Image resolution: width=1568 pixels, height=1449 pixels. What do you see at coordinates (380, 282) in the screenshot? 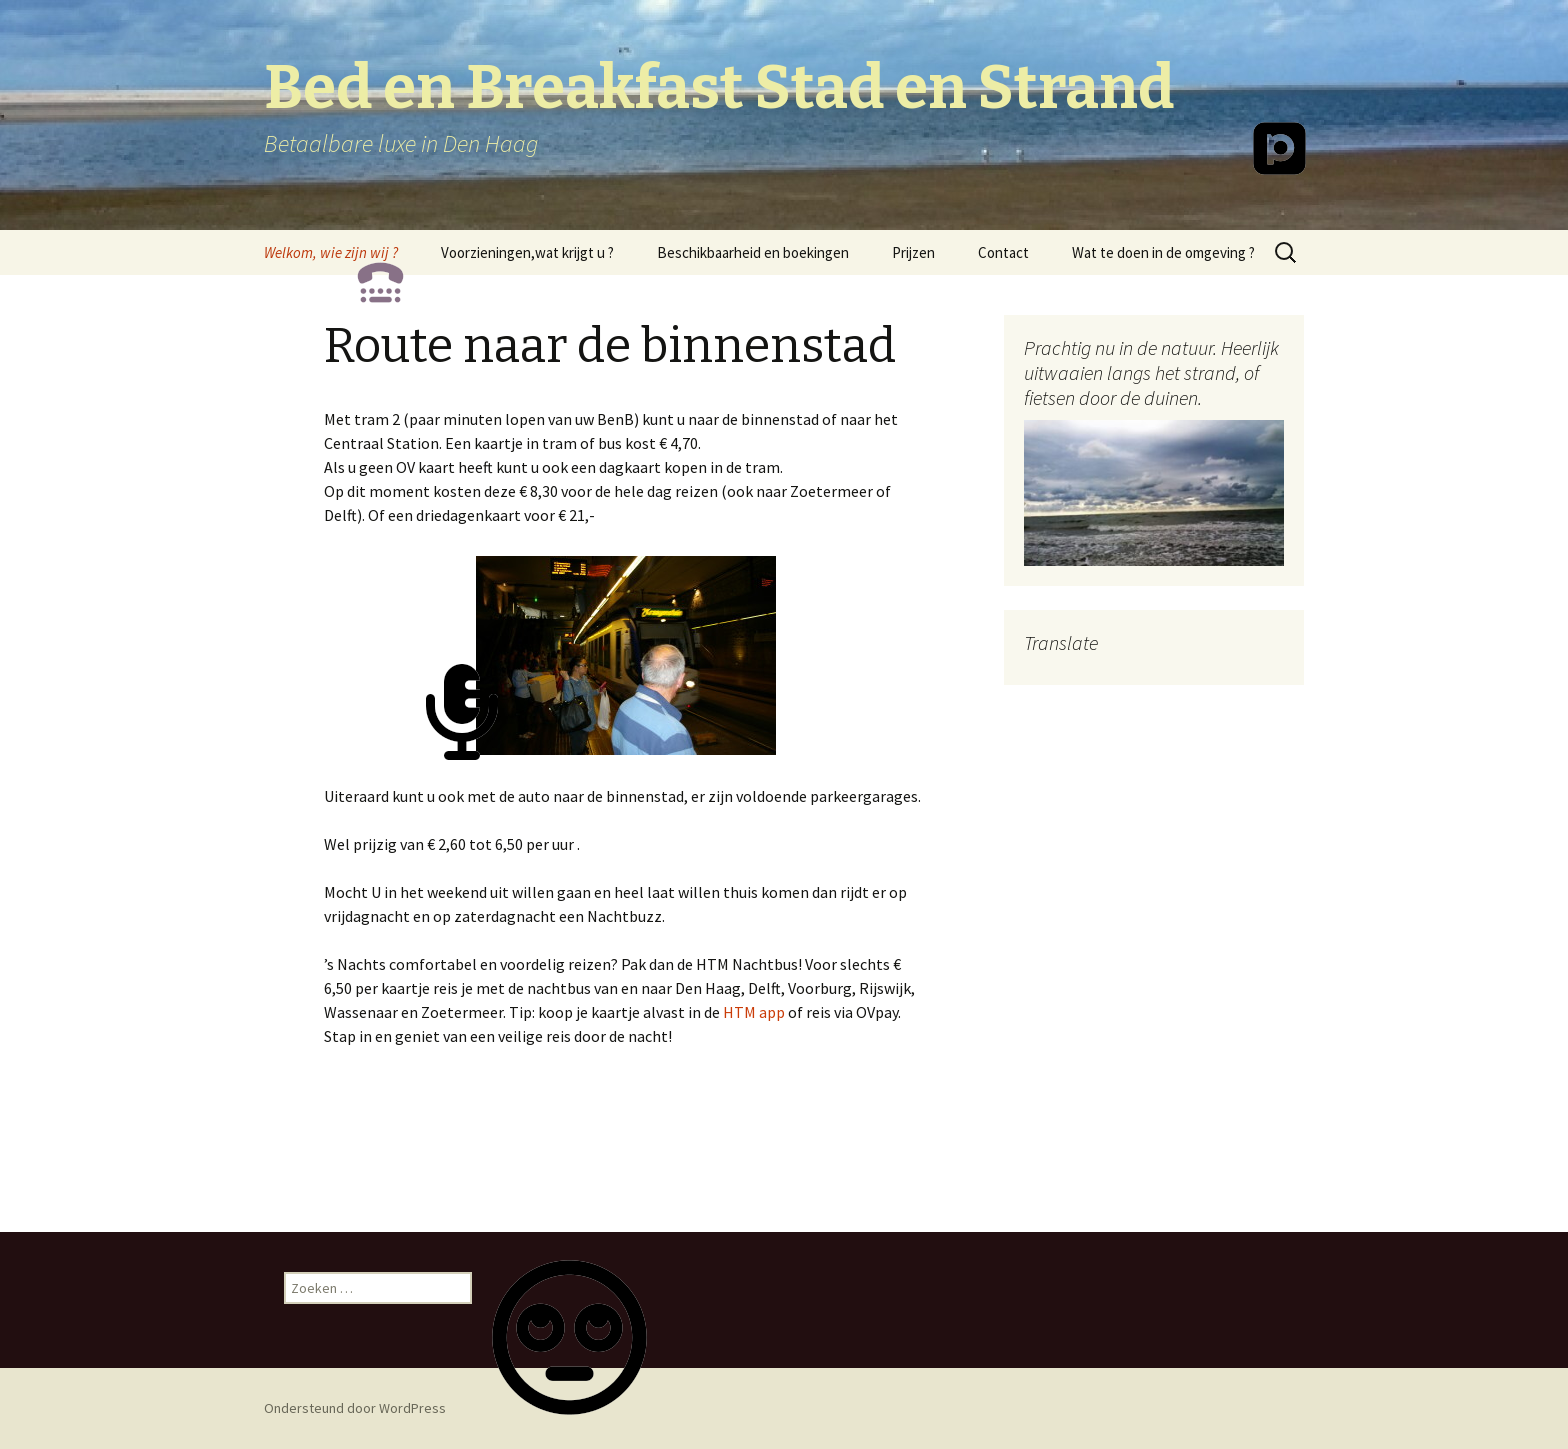
I see `access TTY or text telephone services` at bounding box center [380, 282].